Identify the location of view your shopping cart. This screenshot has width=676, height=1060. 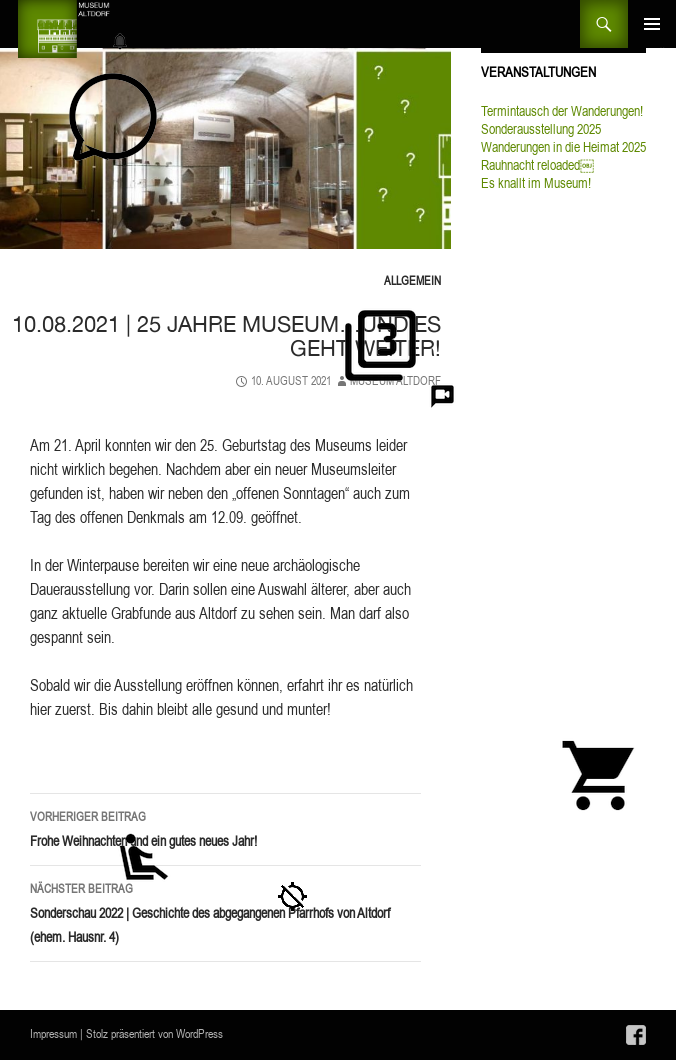
(600, 775).